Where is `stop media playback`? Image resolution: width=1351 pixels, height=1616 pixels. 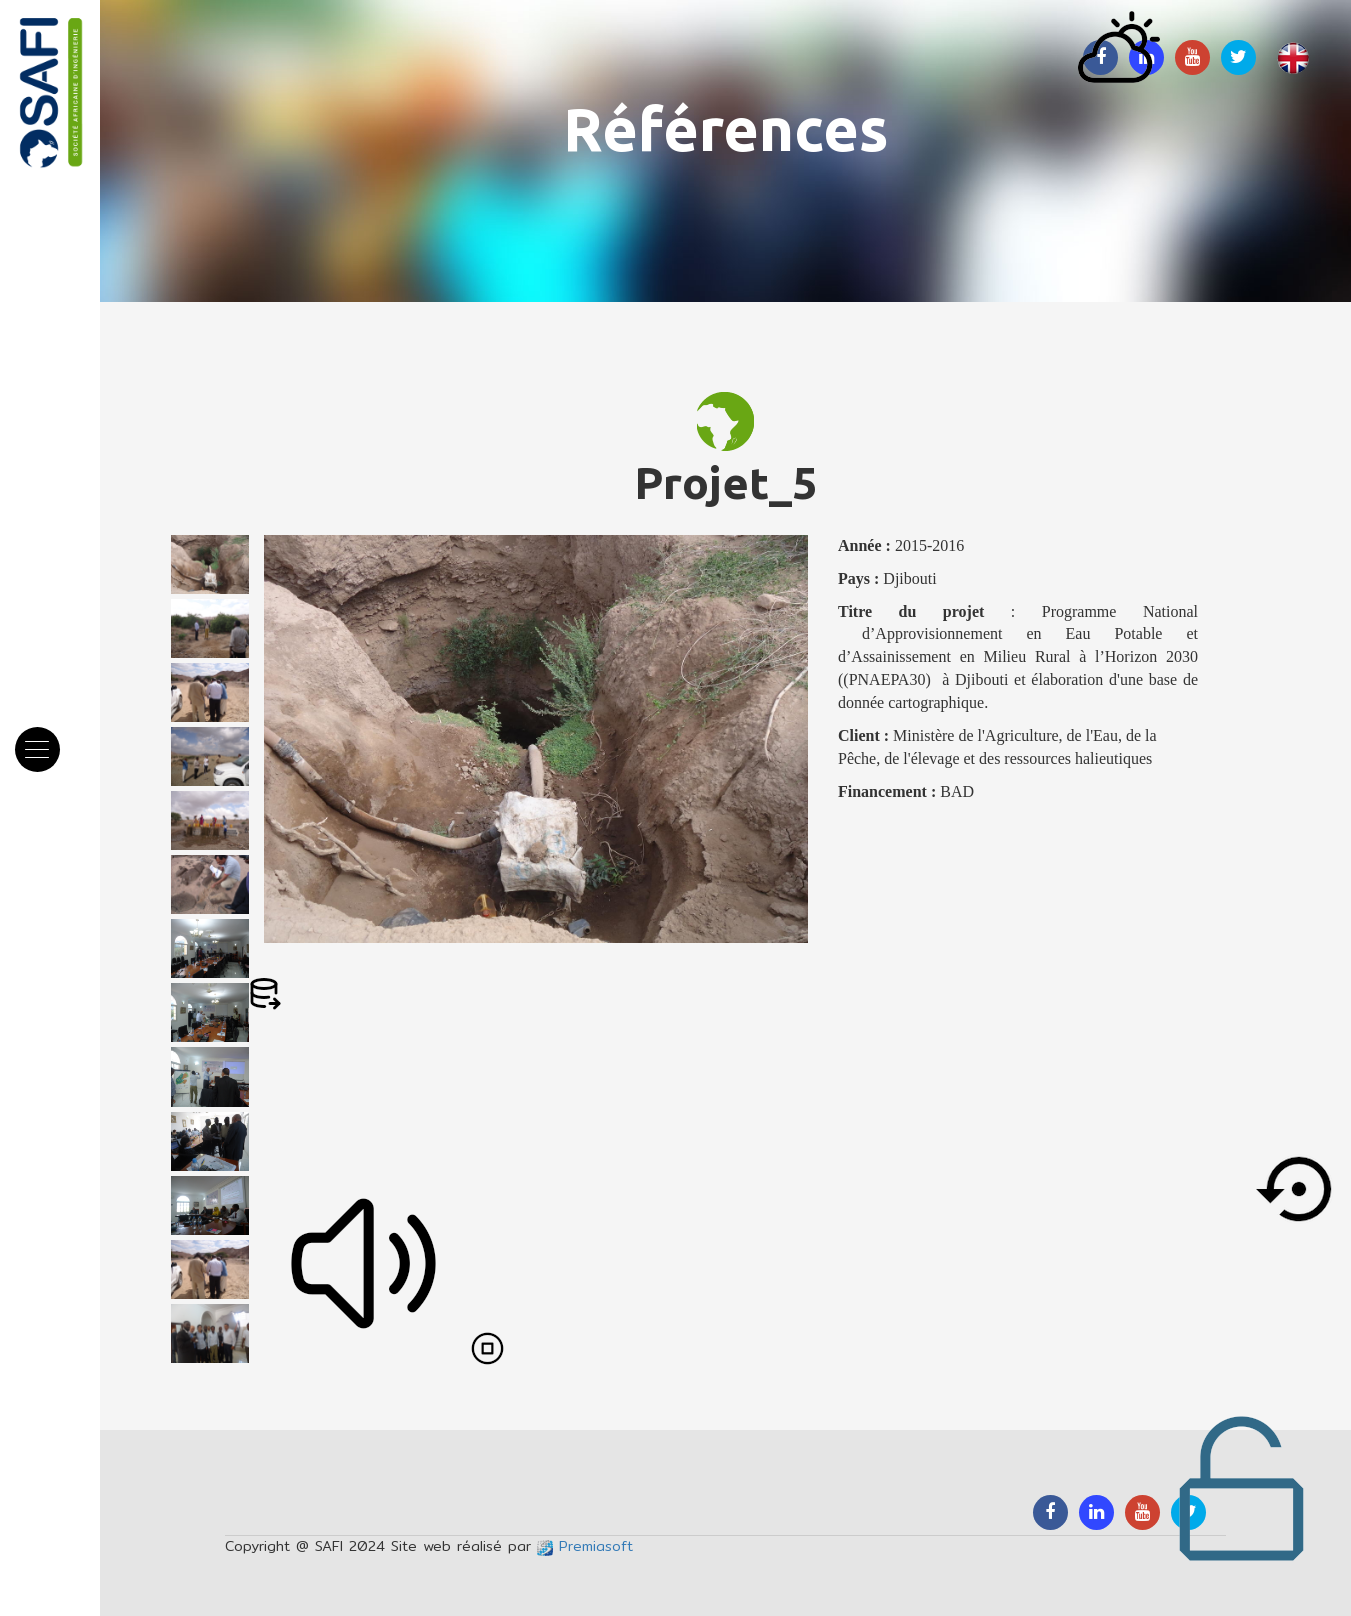
stop media playback is located at coordinates (487, 1348).